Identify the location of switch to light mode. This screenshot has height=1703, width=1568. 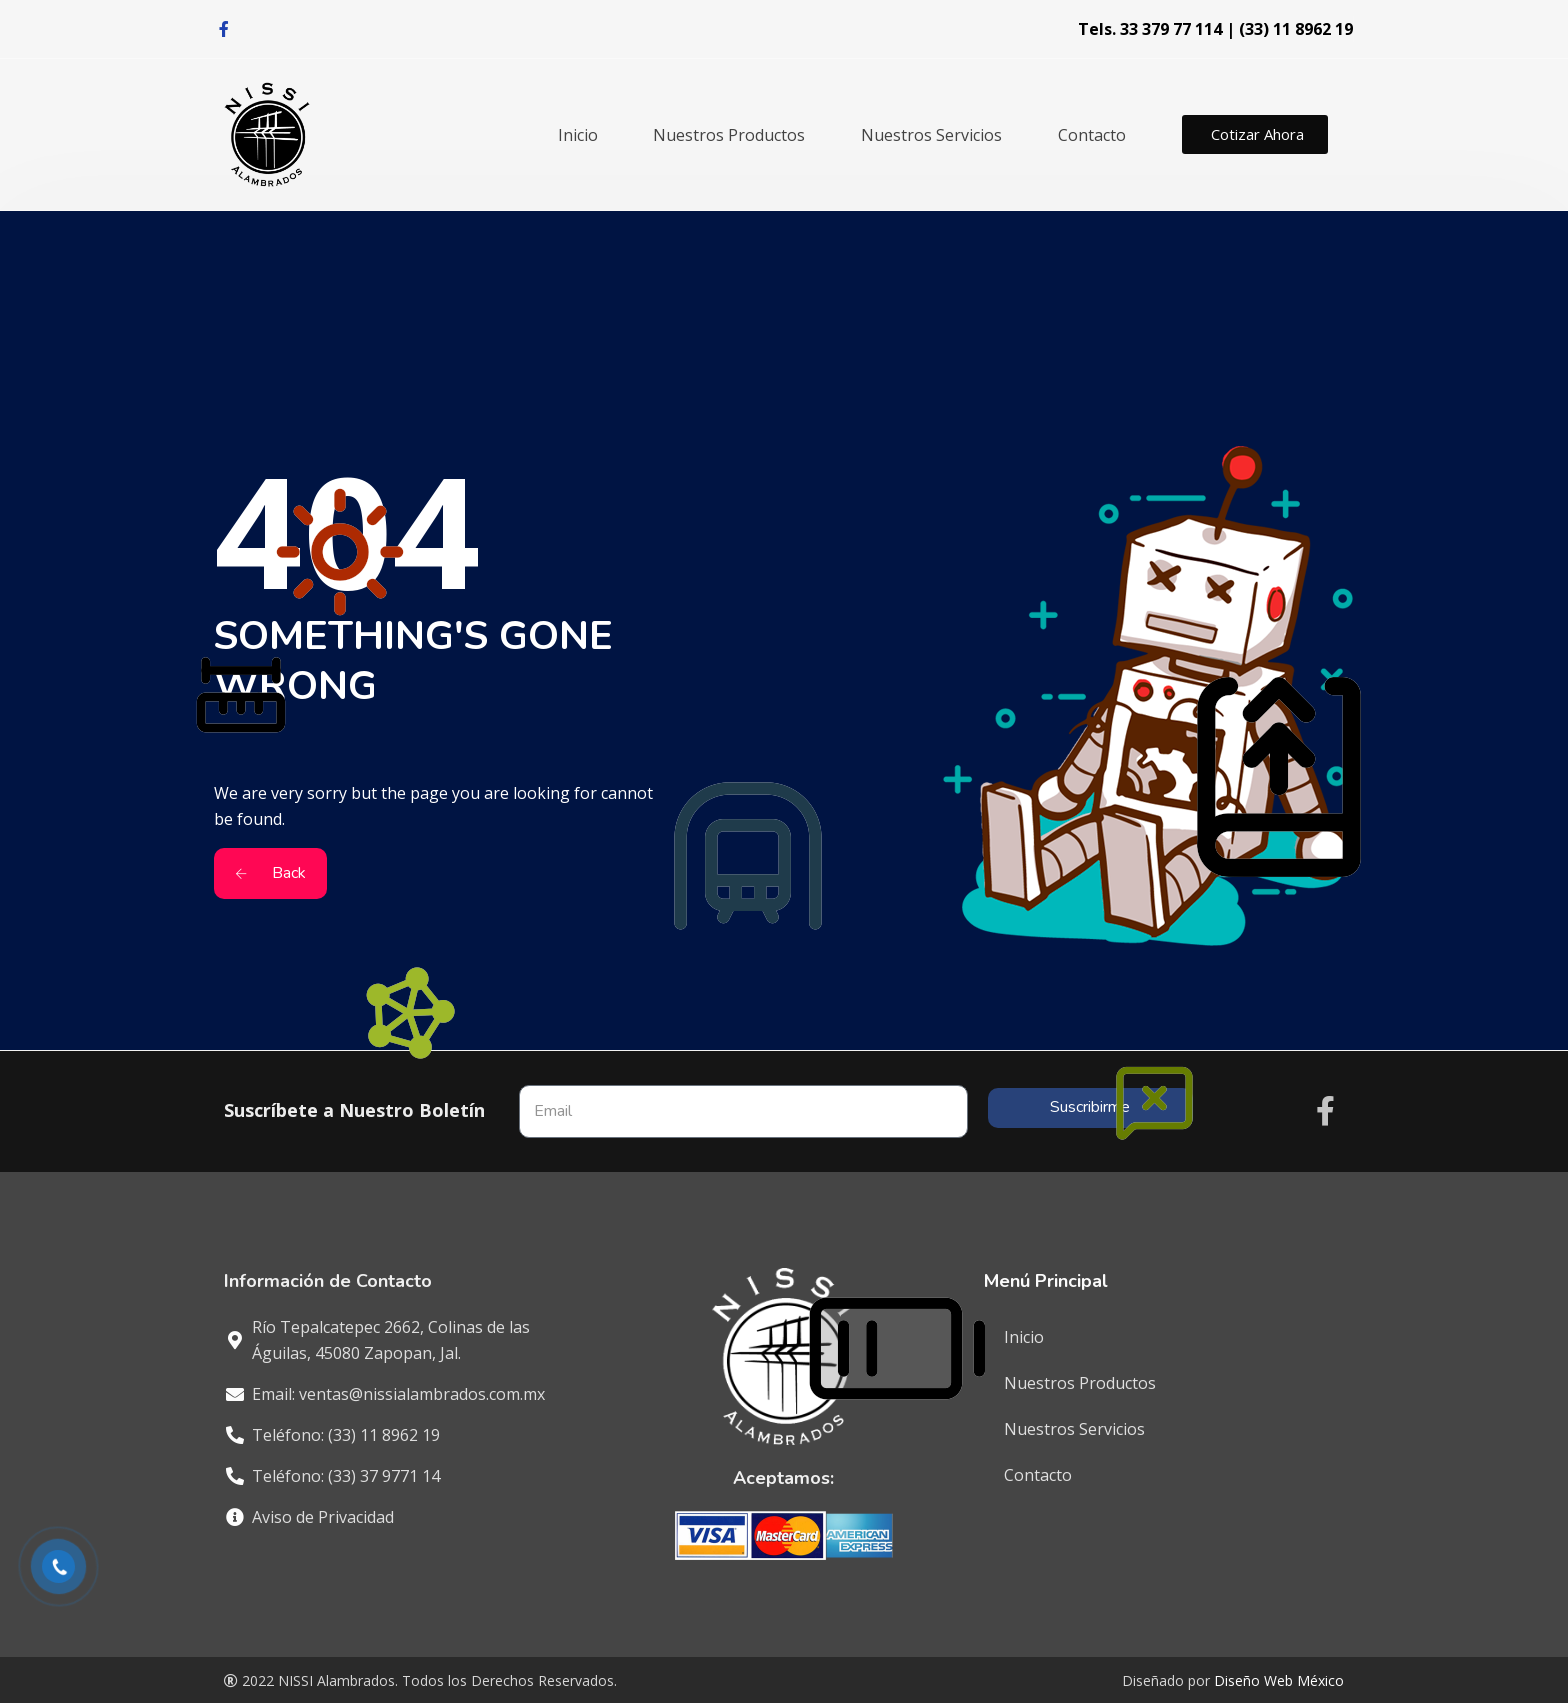
(340, 552).